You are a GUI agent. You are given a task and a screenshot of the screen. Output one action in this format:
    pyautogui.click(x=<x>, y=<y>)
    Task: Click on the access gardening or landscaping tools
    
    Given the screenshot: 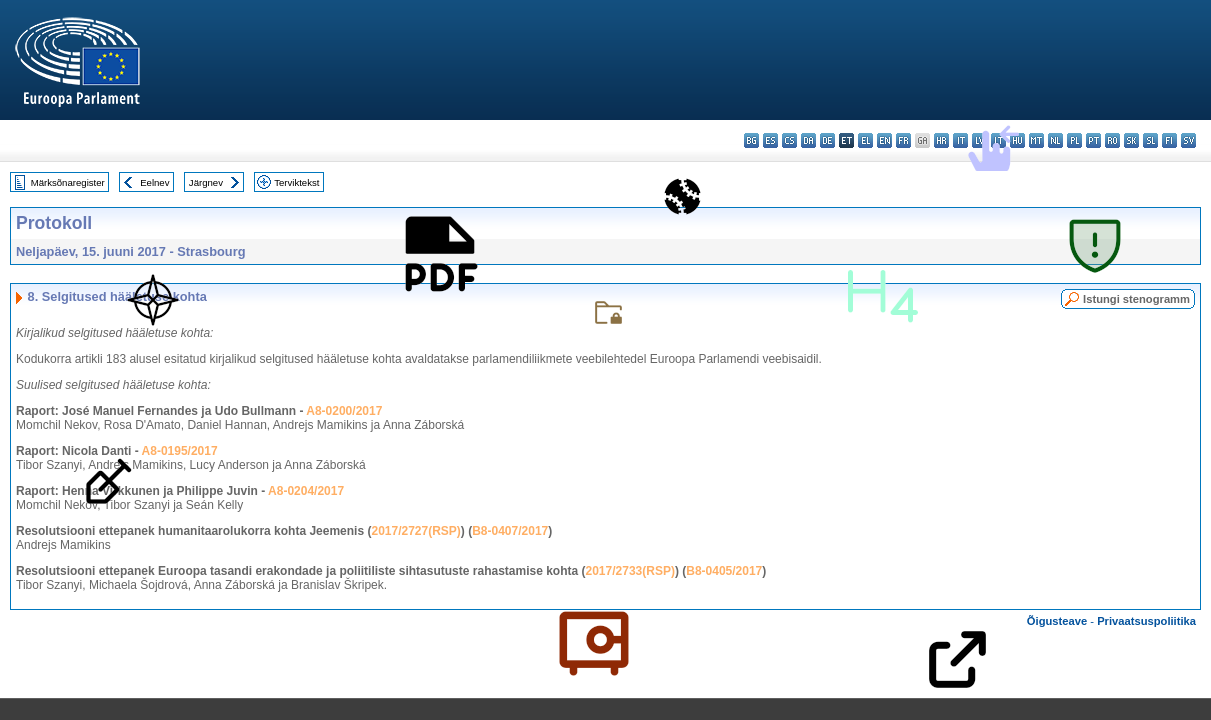 What is the action you would take?
    pyautogui.click(x=108, y=482)
    